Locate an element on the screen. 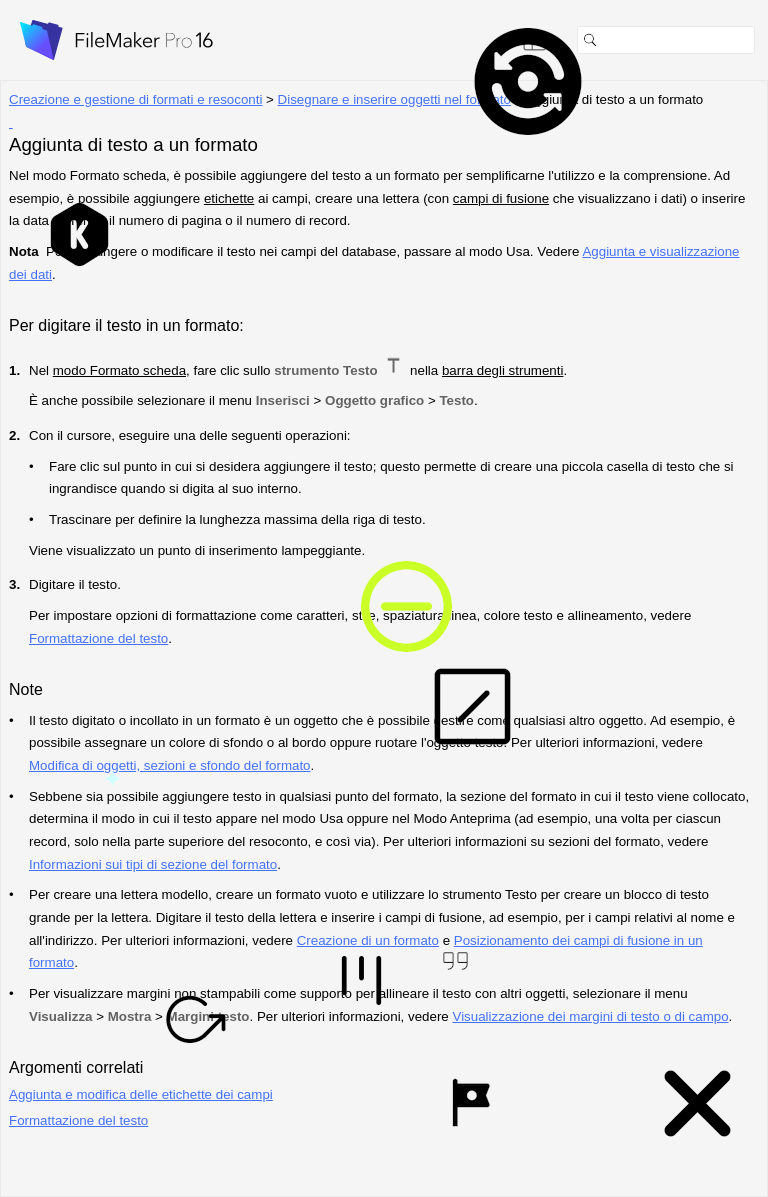 The image size is (768, 1197). close or dismiss a dialog is located at coordinates (697, 1103).